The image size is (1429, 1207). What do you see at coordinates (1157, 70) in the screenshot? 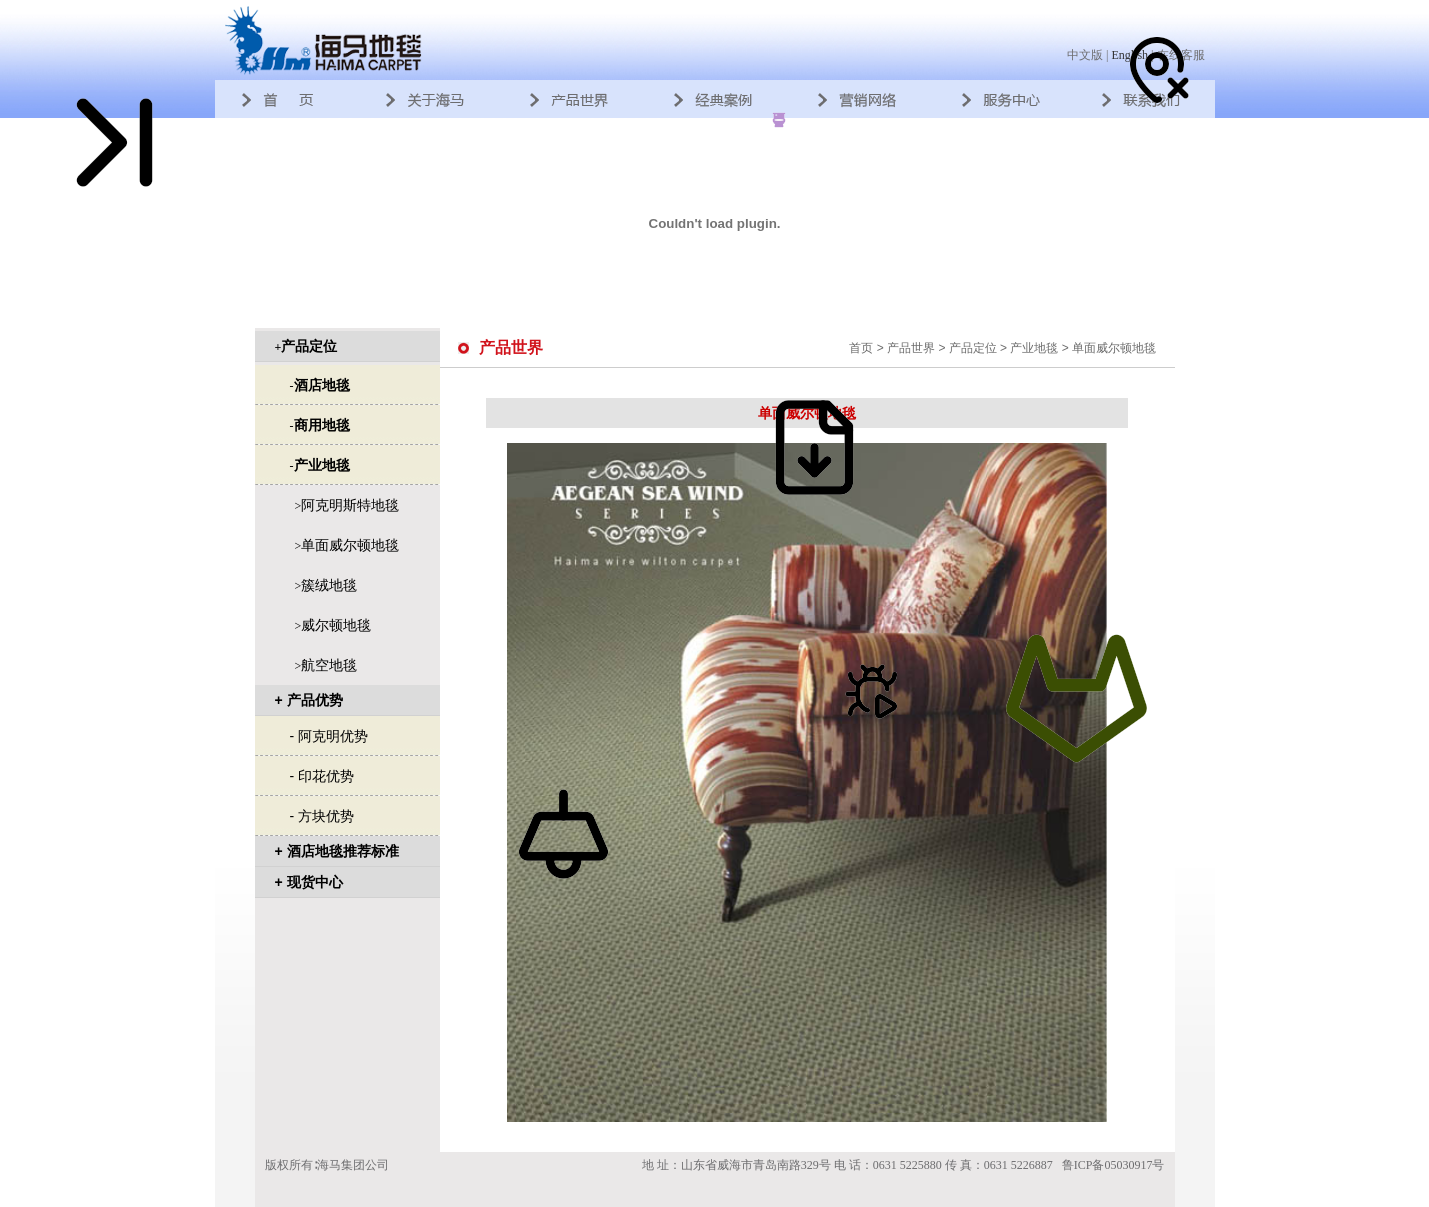
I see `remove a saved location` at bounding box center [1157, 70].